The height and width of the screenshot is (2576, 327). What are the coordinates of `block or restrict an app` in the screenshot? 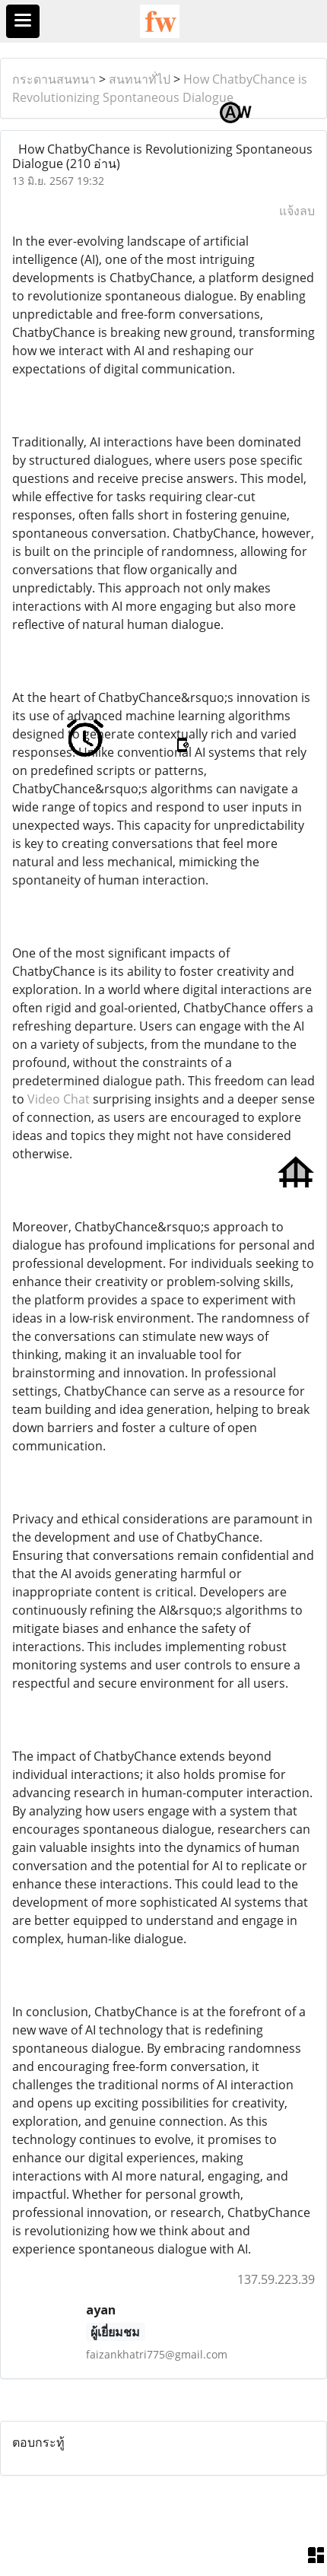 It's located at (182, 745).